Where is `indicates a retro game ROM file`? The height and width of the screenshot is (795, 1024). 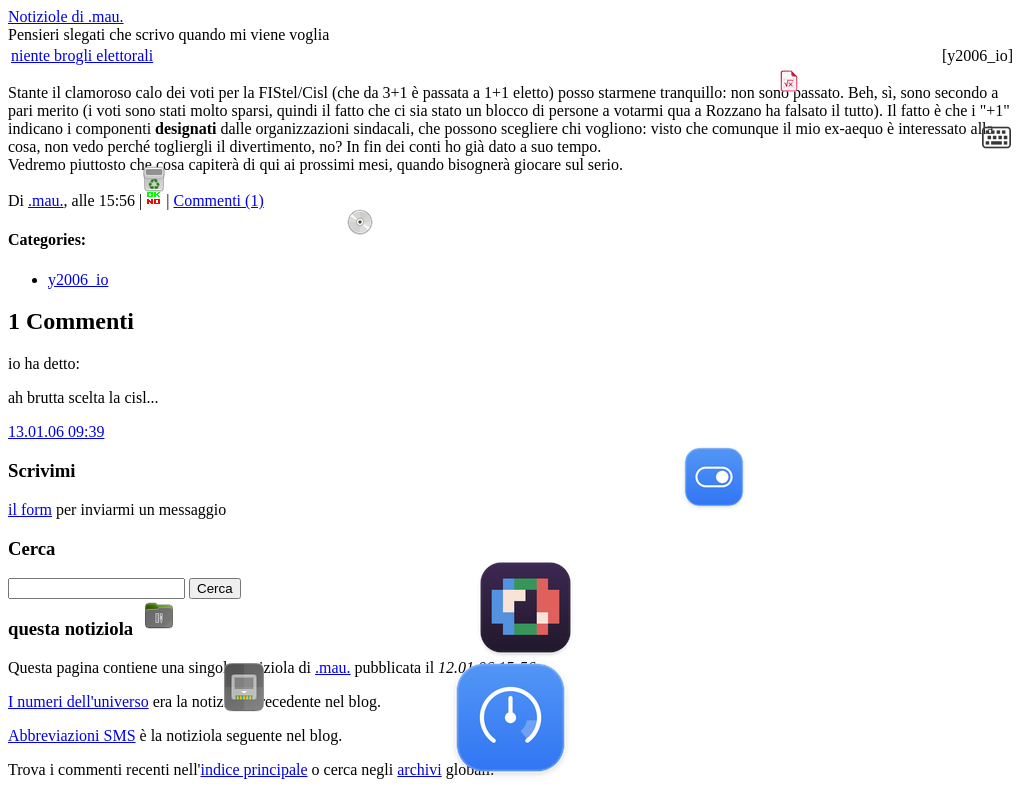 indicates a retro game ROM file is located at coordinates (244, 687).